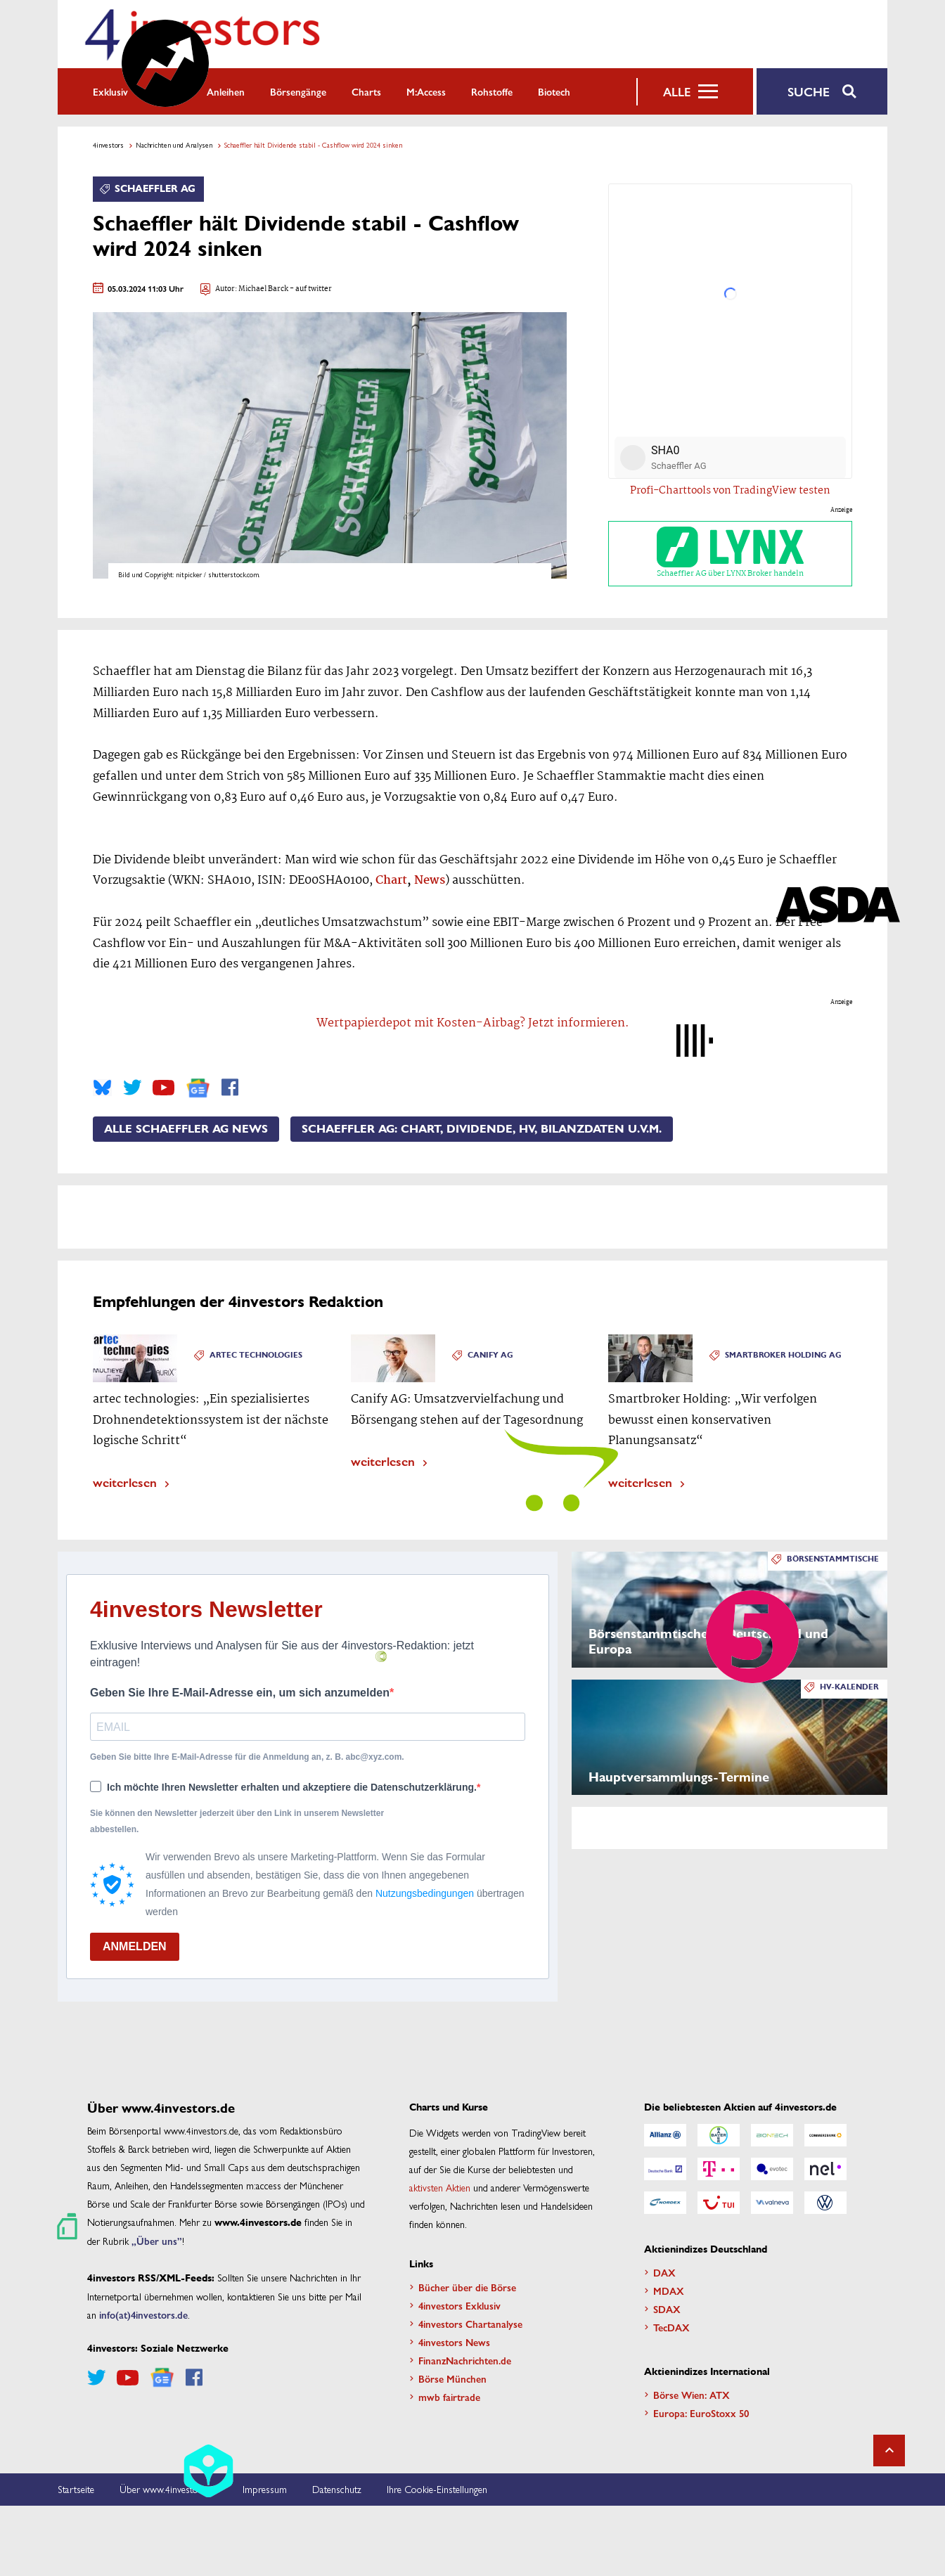 Image resolution: width=945 pixels, height=2576 pixels. What do you see at coordinates (208, 2471) in the screenshot?
I see `open Khan Academy app` at bounding box center [208, 2471].